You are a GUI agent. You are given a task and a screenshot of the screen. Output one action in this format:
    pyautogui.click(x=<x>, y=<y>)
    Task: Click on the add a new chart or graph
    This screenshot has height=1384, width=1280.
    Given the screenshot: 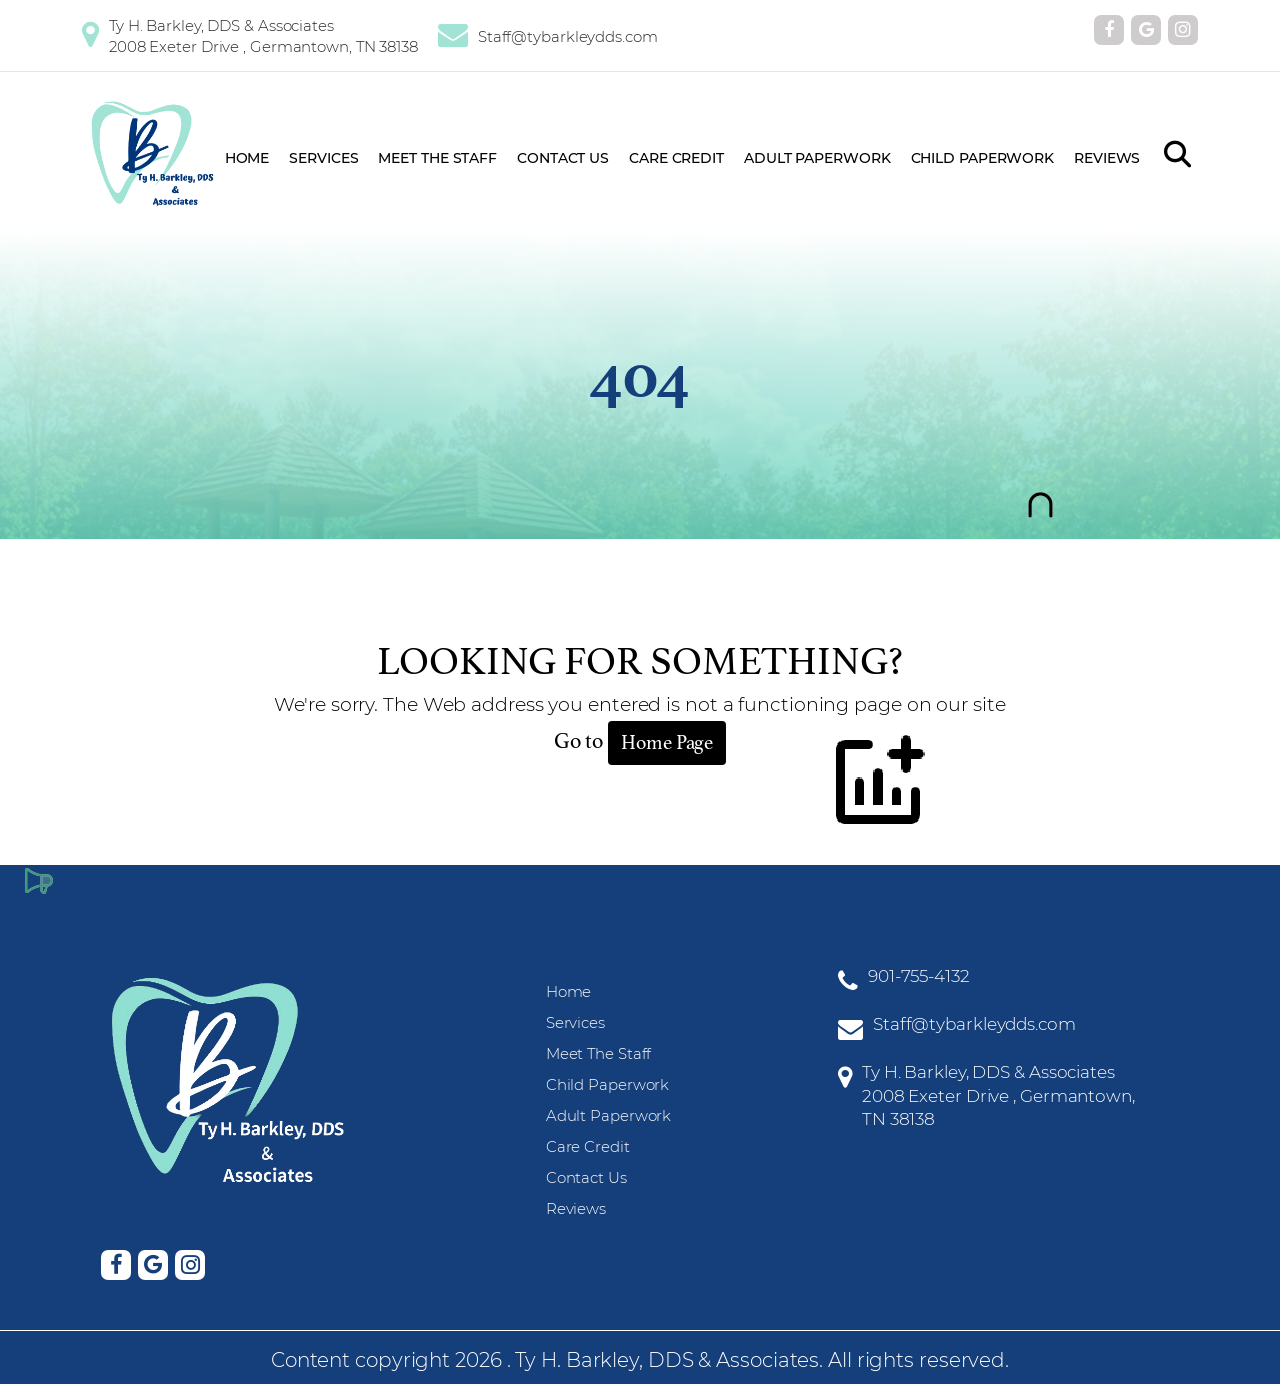 What is the action you would take?
    pyautogui.click(x=878, y=782)
    